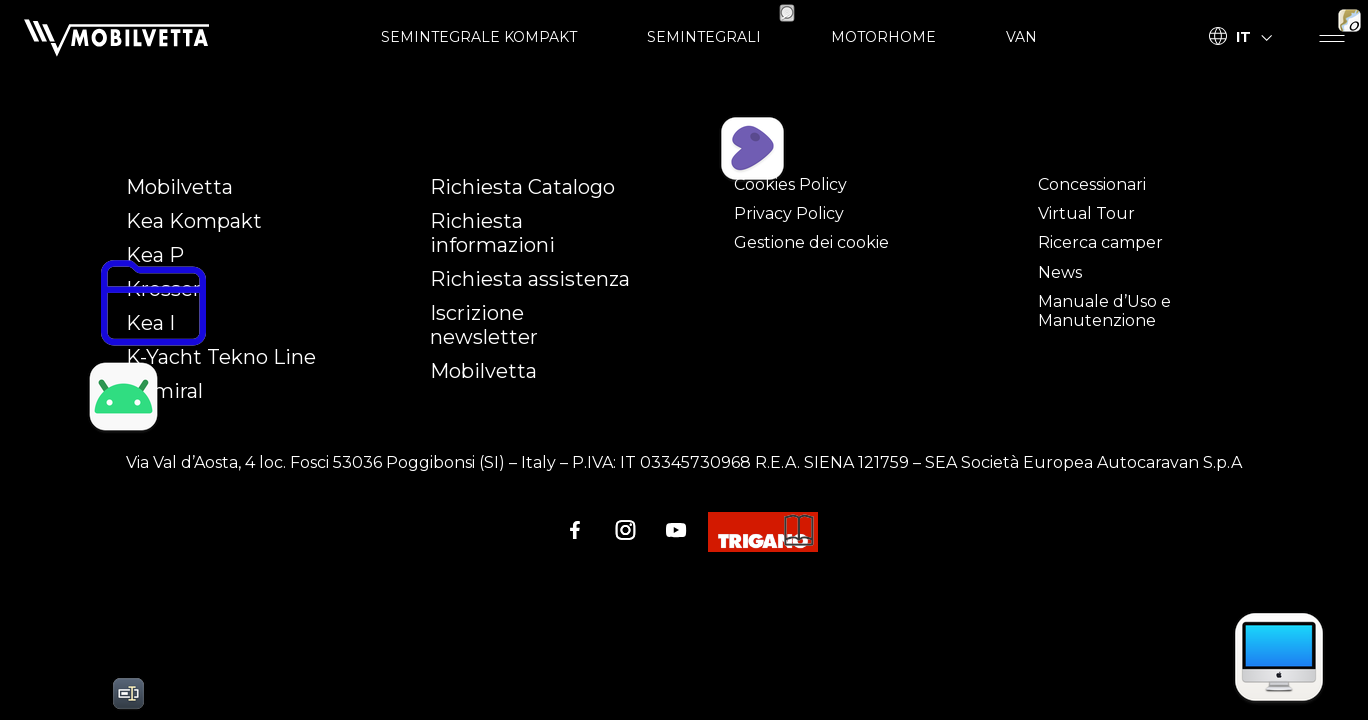 Image resolution: width=1368 pixels, height=720 pixels. What do you see at coordinates (153, 299) in the screenshot?
I see `access file and folder preferences` at bounding box center [153, 299].